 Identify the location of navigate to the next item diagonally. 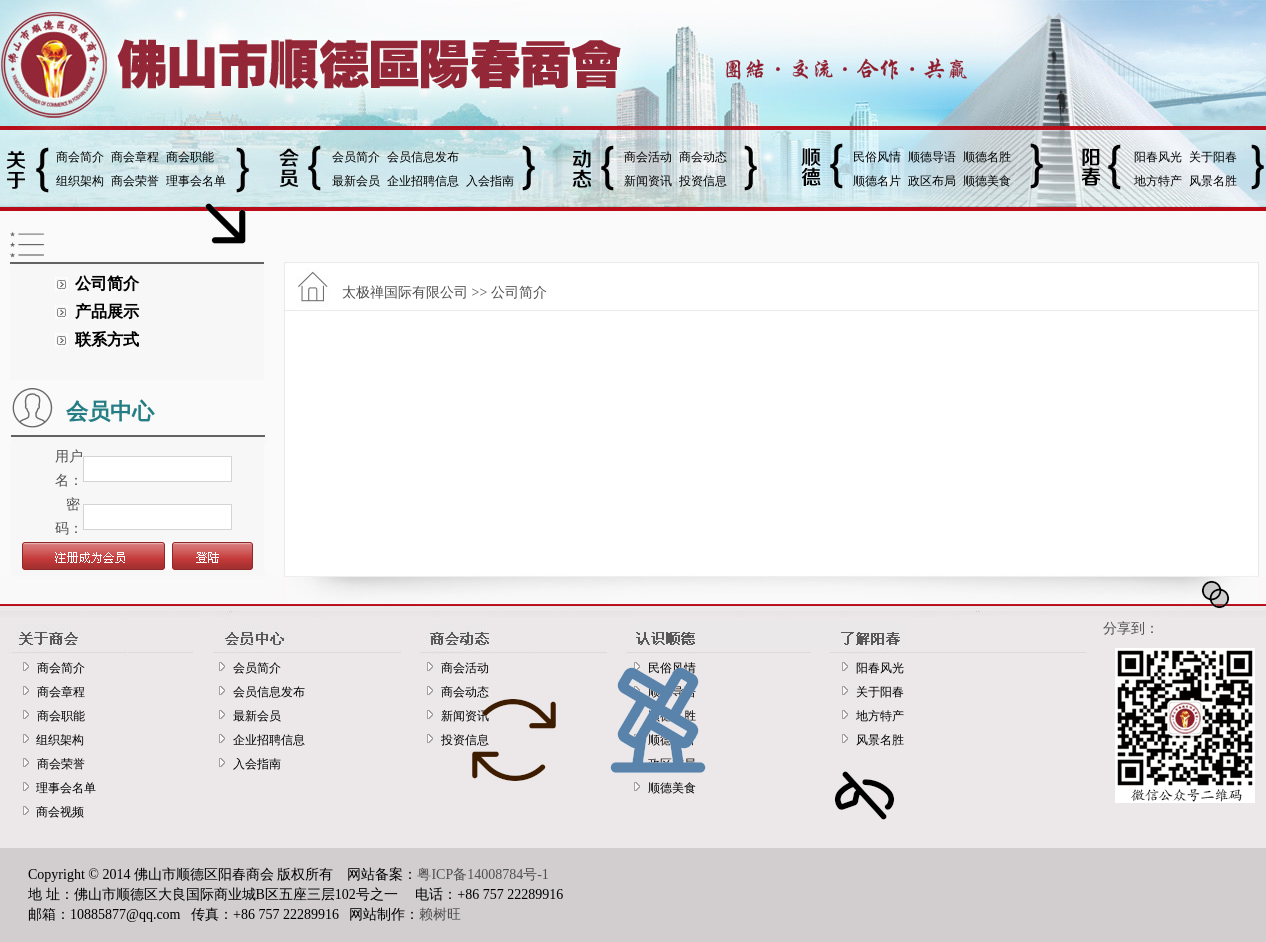
(225, 223).